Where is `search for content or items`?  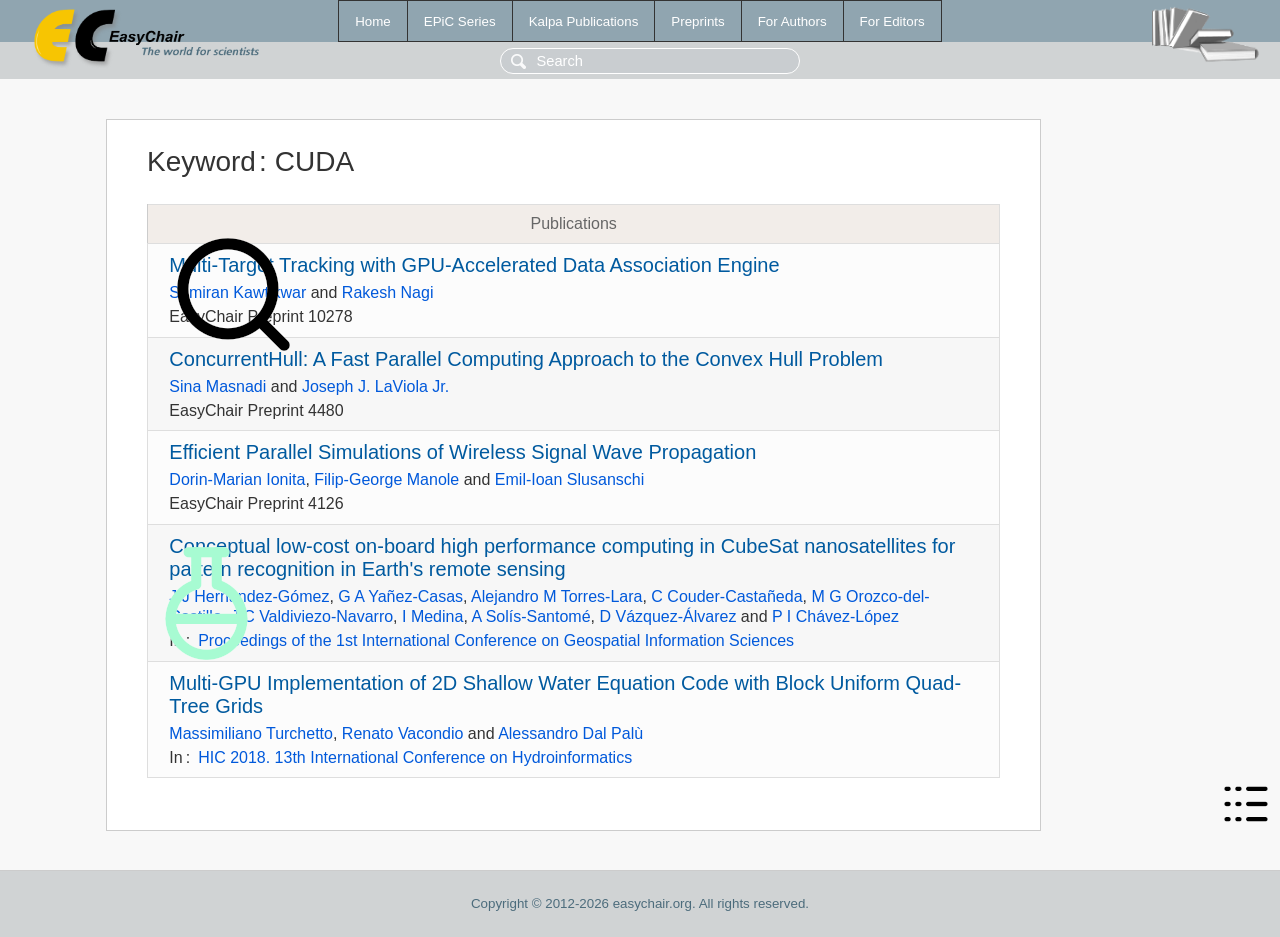 search for content or items is located at coordinates (233, 294).